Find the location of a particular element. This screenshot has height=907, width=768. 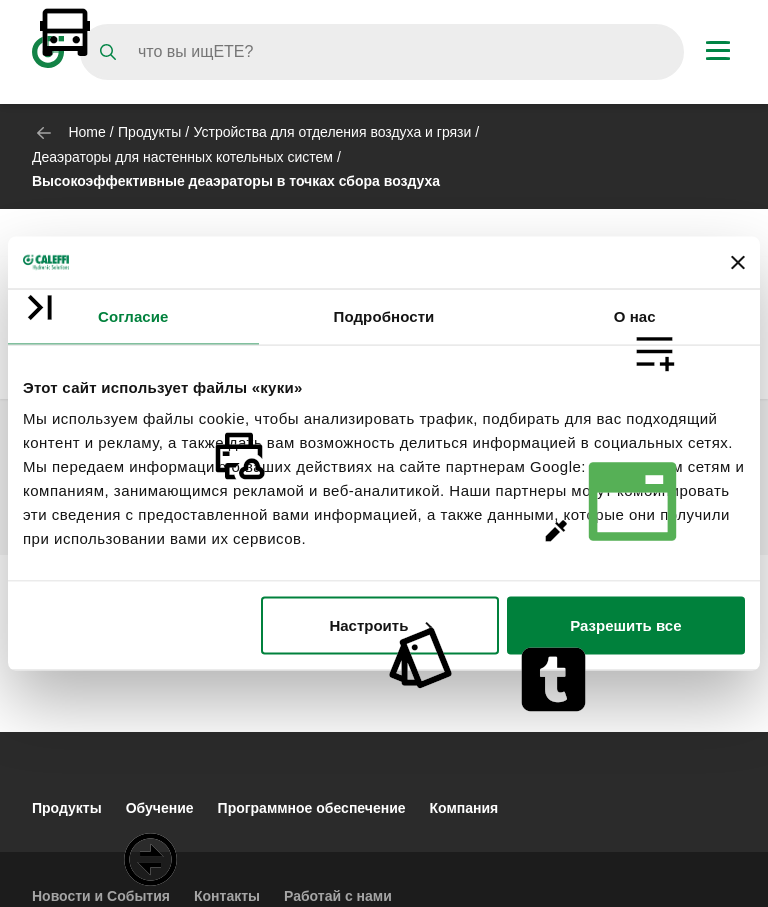

exchange or convert currency is located at coordinates (150, 859).